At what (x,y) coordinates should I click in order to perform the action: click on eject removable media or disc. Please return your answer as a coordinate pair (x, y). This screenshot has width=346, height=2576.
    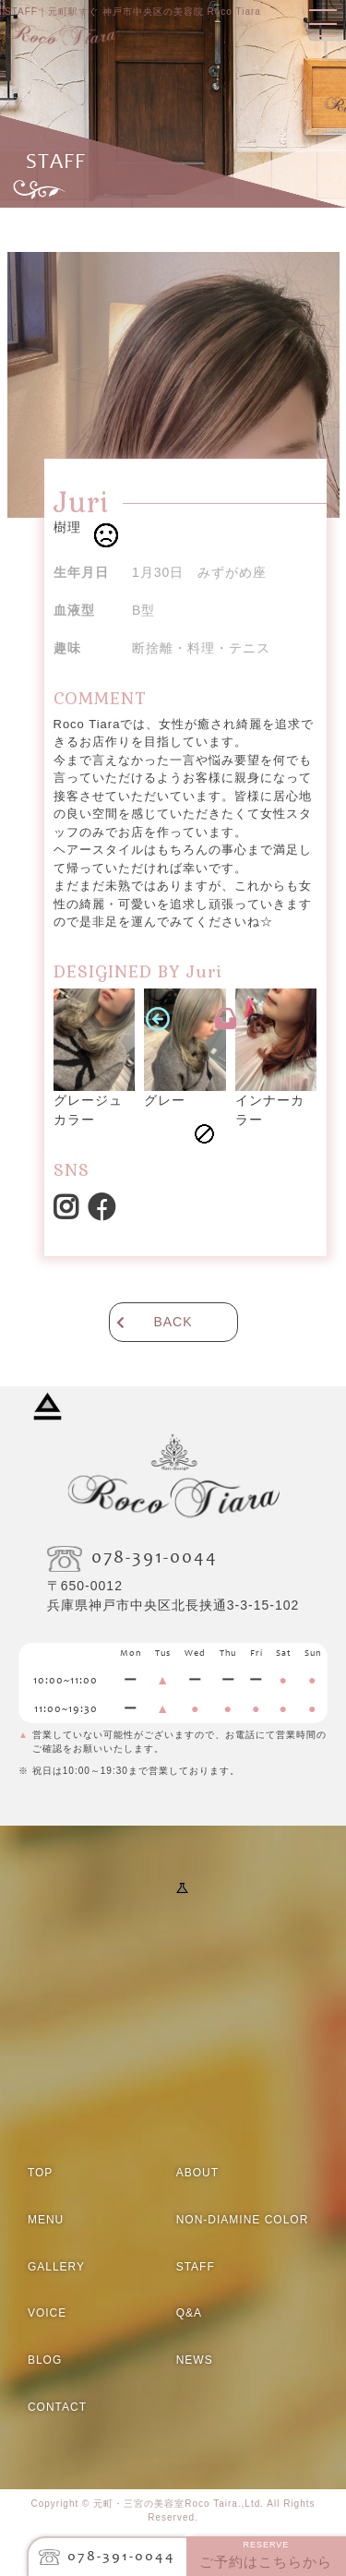
    Looking at the image, I should click on (47, 1406).